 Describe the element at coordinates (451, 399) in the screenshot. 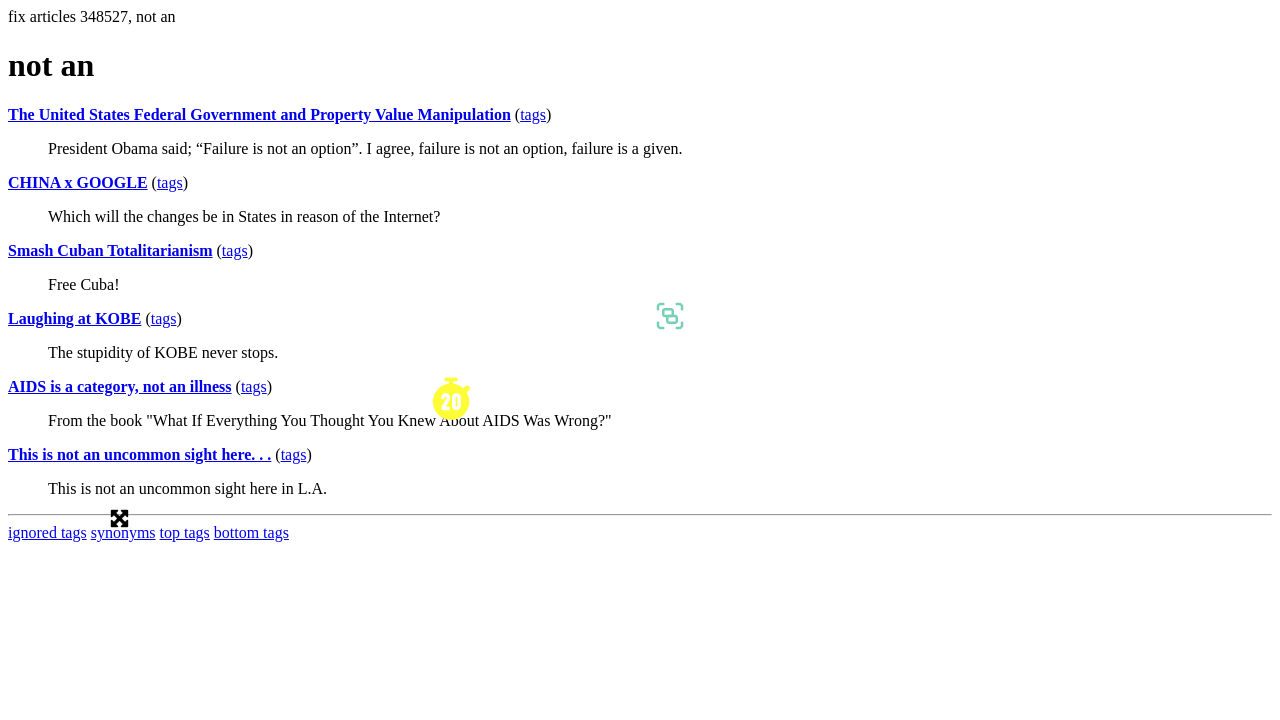

I see `set a 20-second timer` at that location.